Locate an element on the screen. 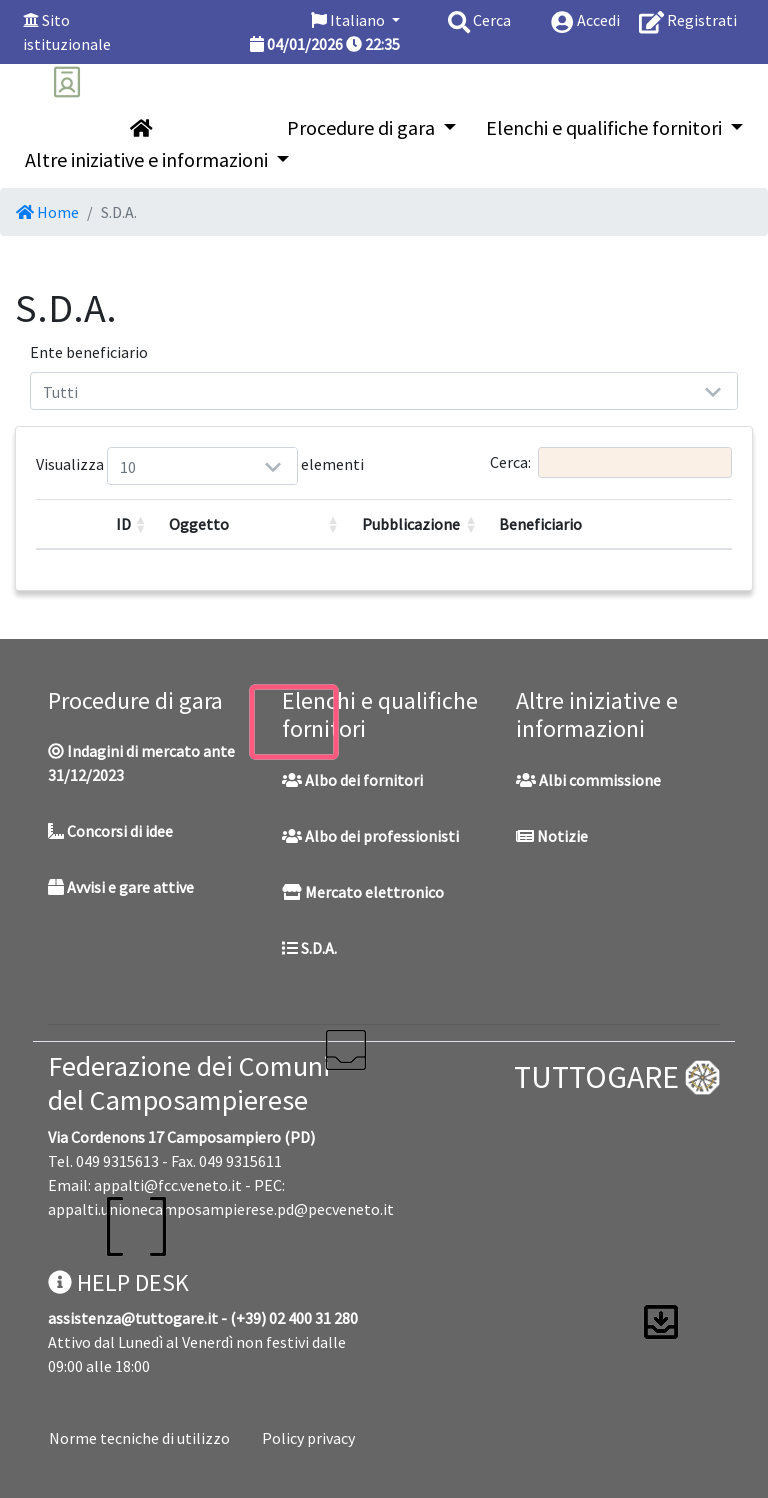 The width and height of the screenshot is (768, 1498). access inbox or incoming items is located at coordinates (346, 1050).